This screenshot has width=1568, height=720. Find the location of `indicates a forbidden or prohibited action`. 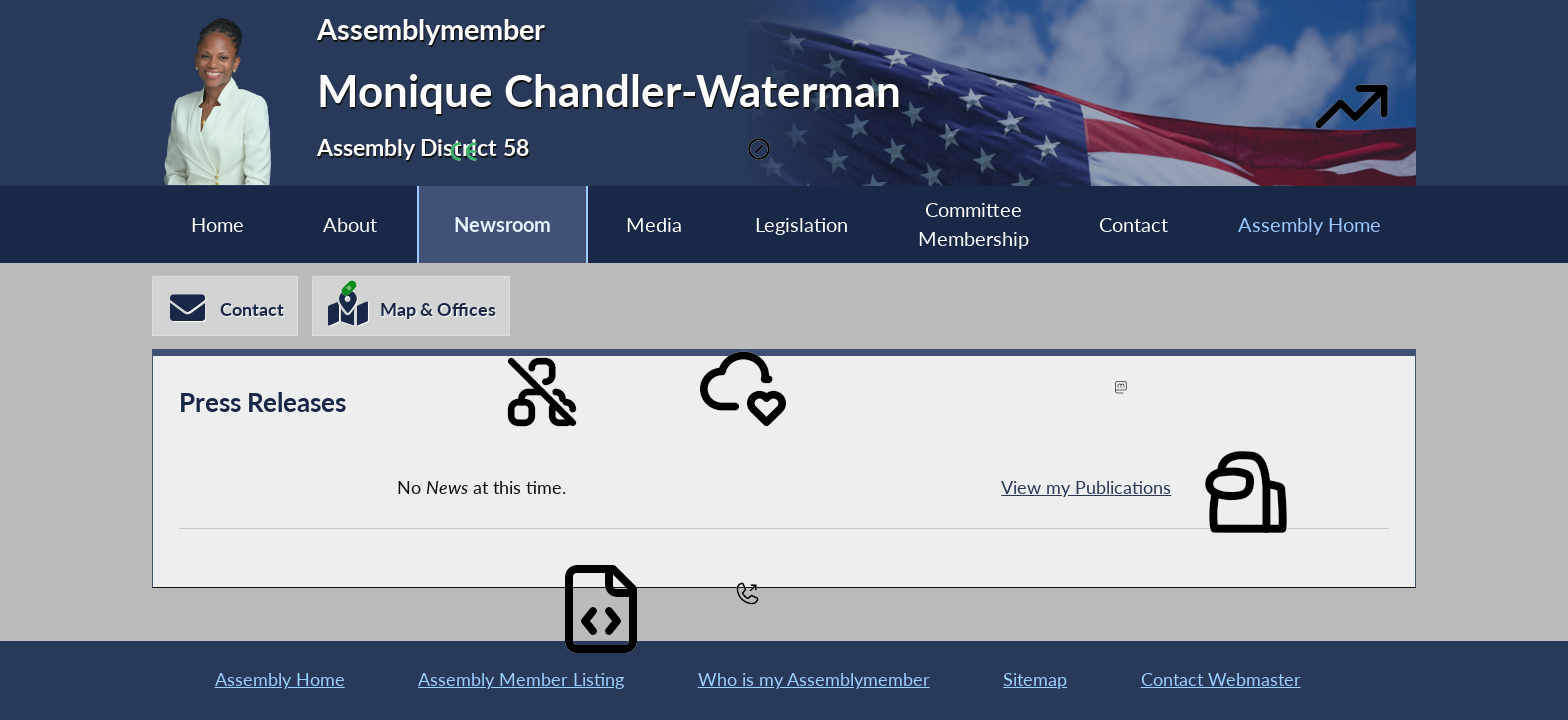

indicates a forbidden or prohibited action is located at coordinates (759, 149).